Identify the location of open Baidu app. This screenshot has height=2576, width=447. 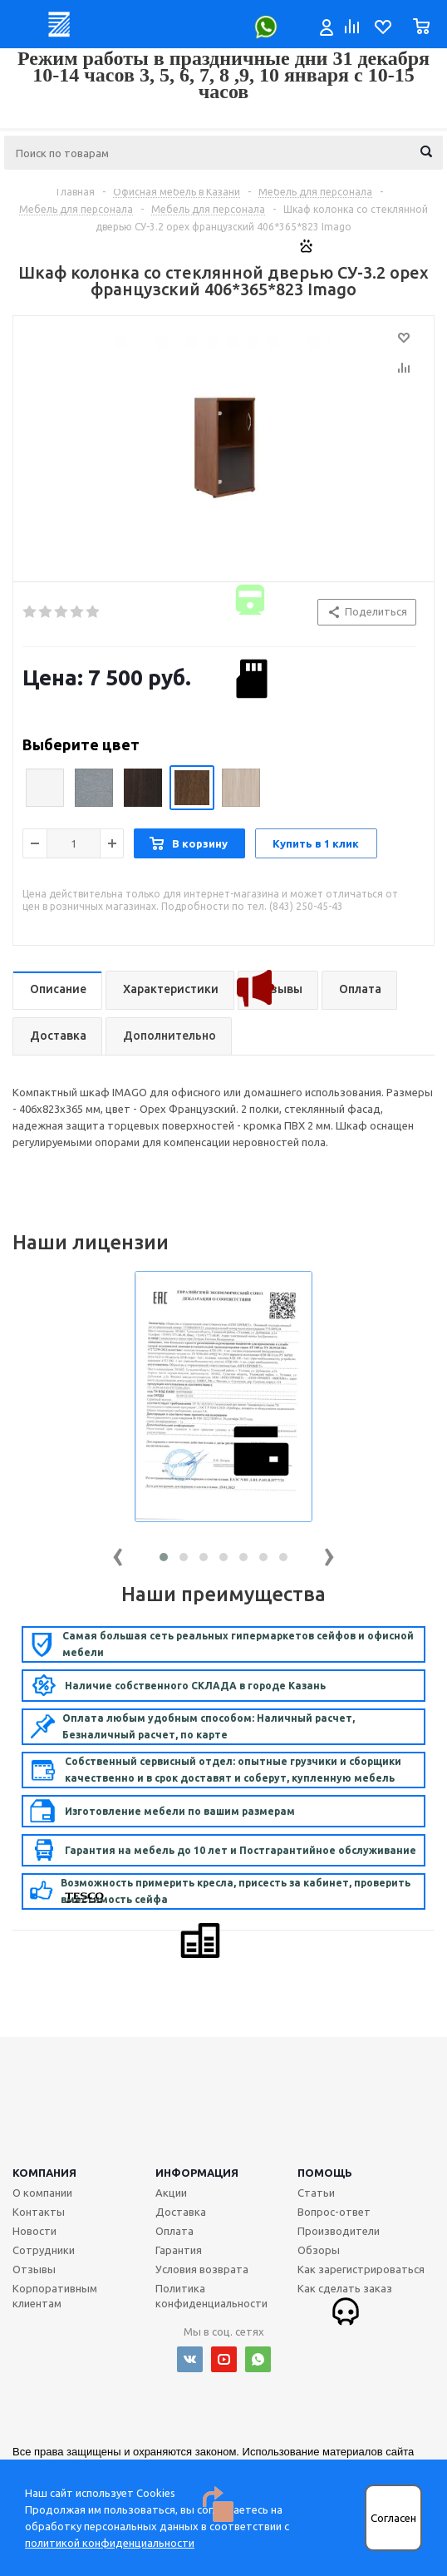
(306, 245).